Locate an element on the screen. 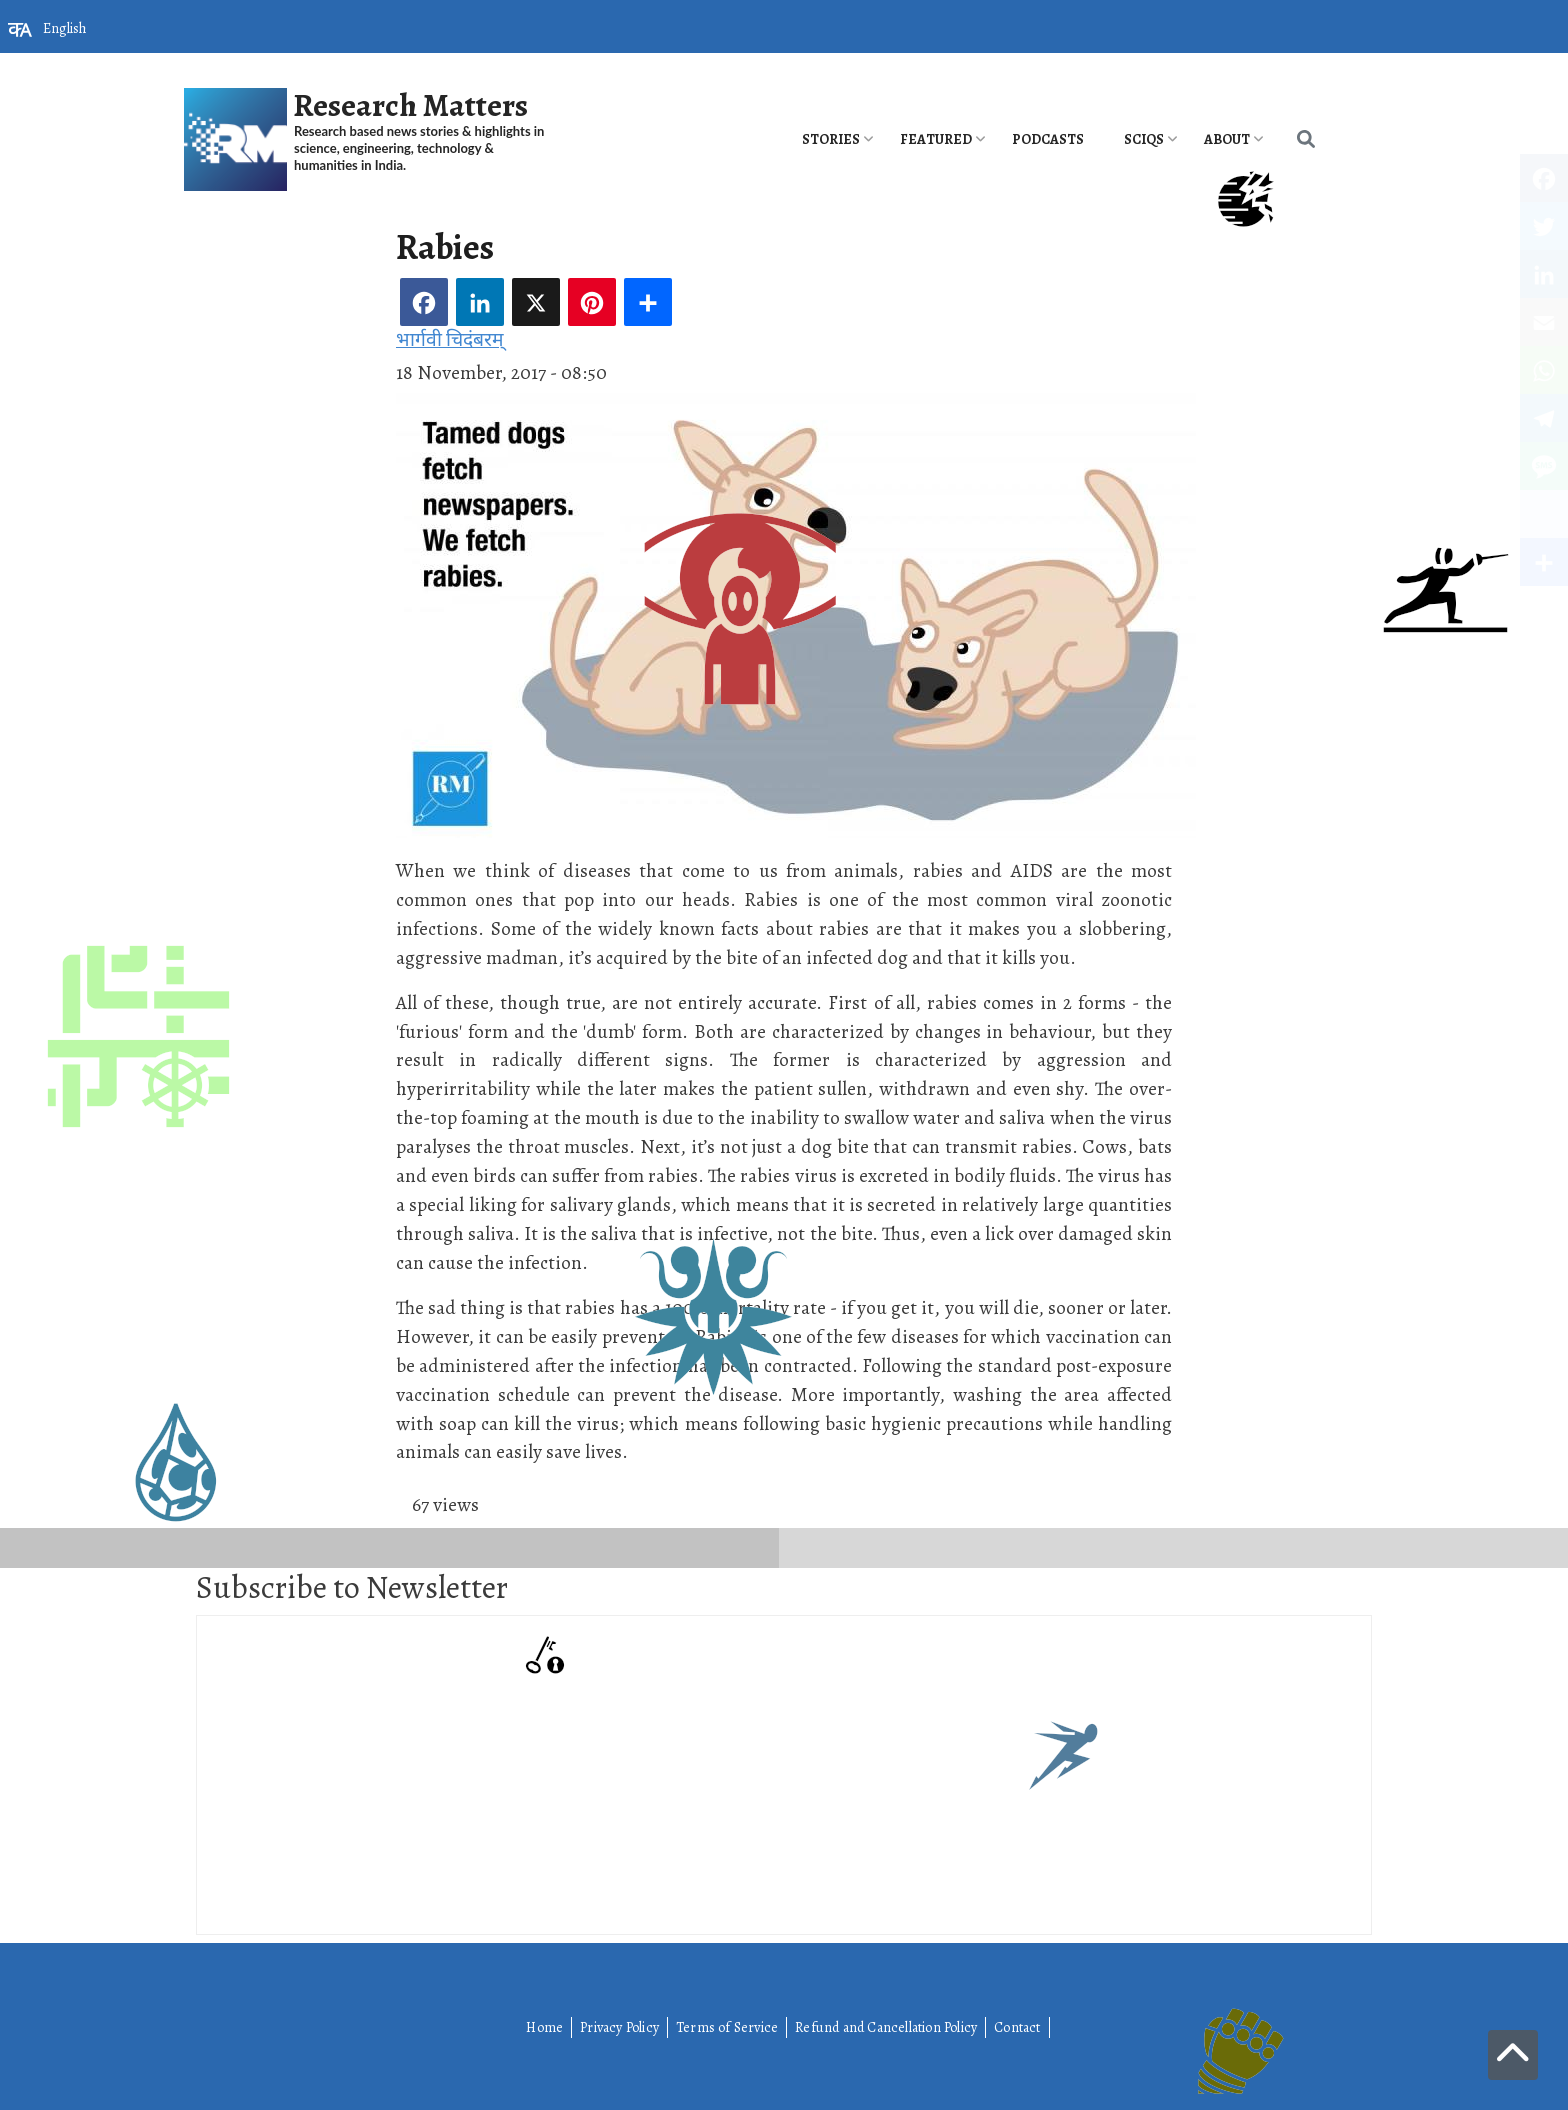 This screenshot has height=2110, width=1568. indicates a paranoia or anxiety state in gameplay is located at coordinates (740, 609).